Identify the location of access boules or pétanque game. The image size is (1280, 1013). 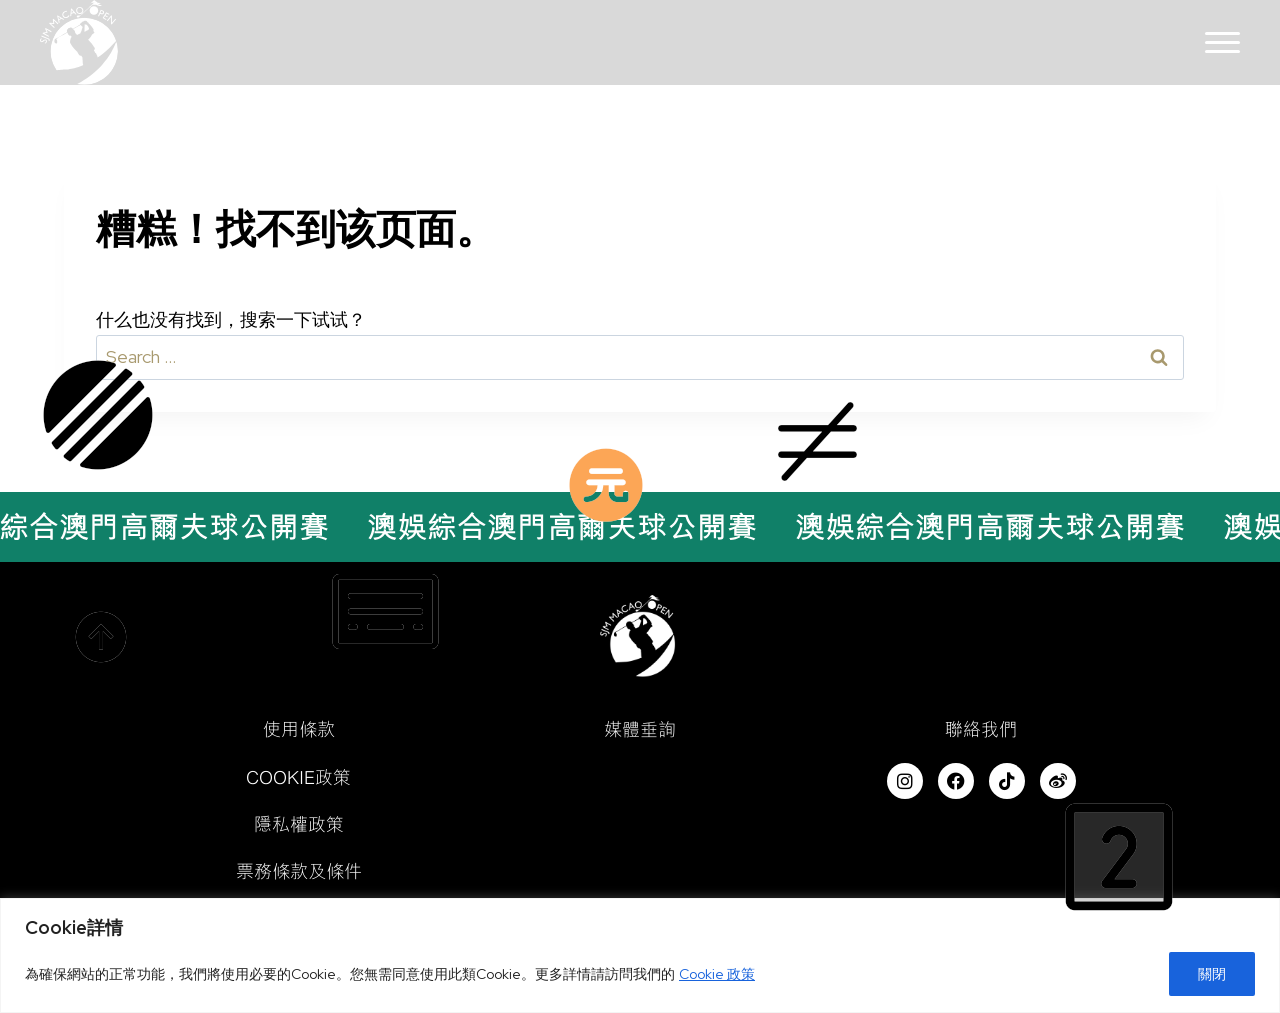
(98, 415).